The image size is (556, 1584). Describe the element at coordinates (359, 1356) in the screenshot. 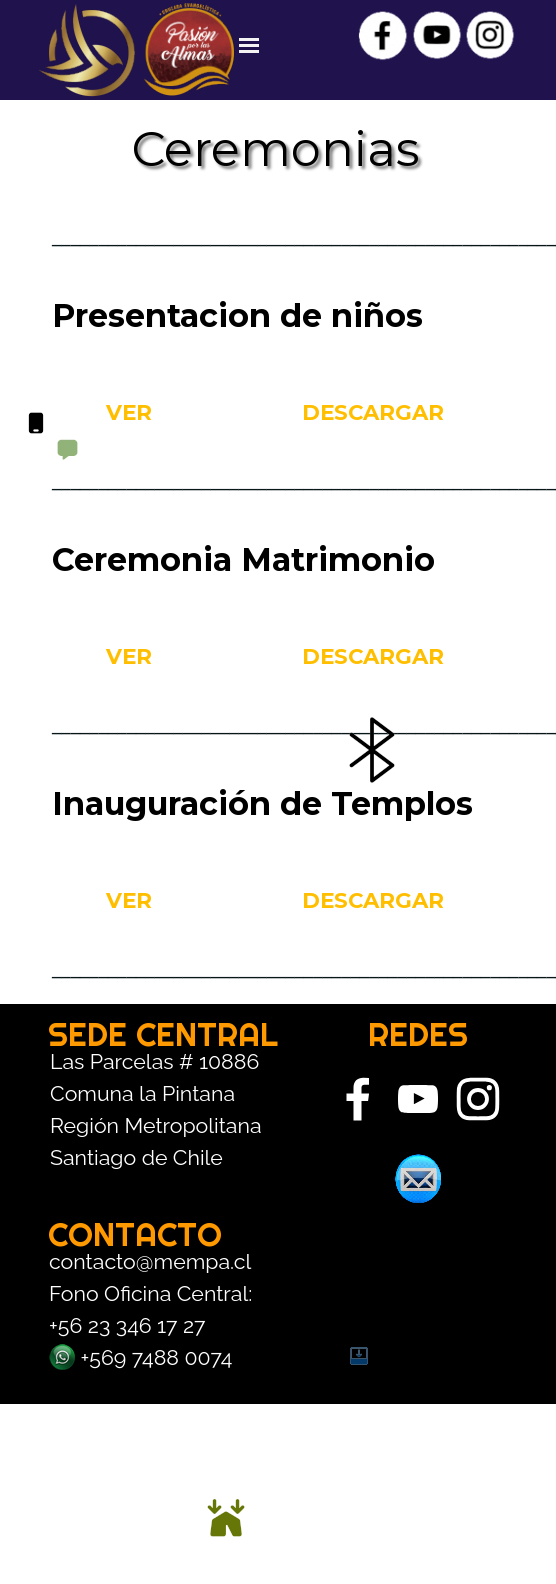

I see `dock panel to bottom of editor` at that location.